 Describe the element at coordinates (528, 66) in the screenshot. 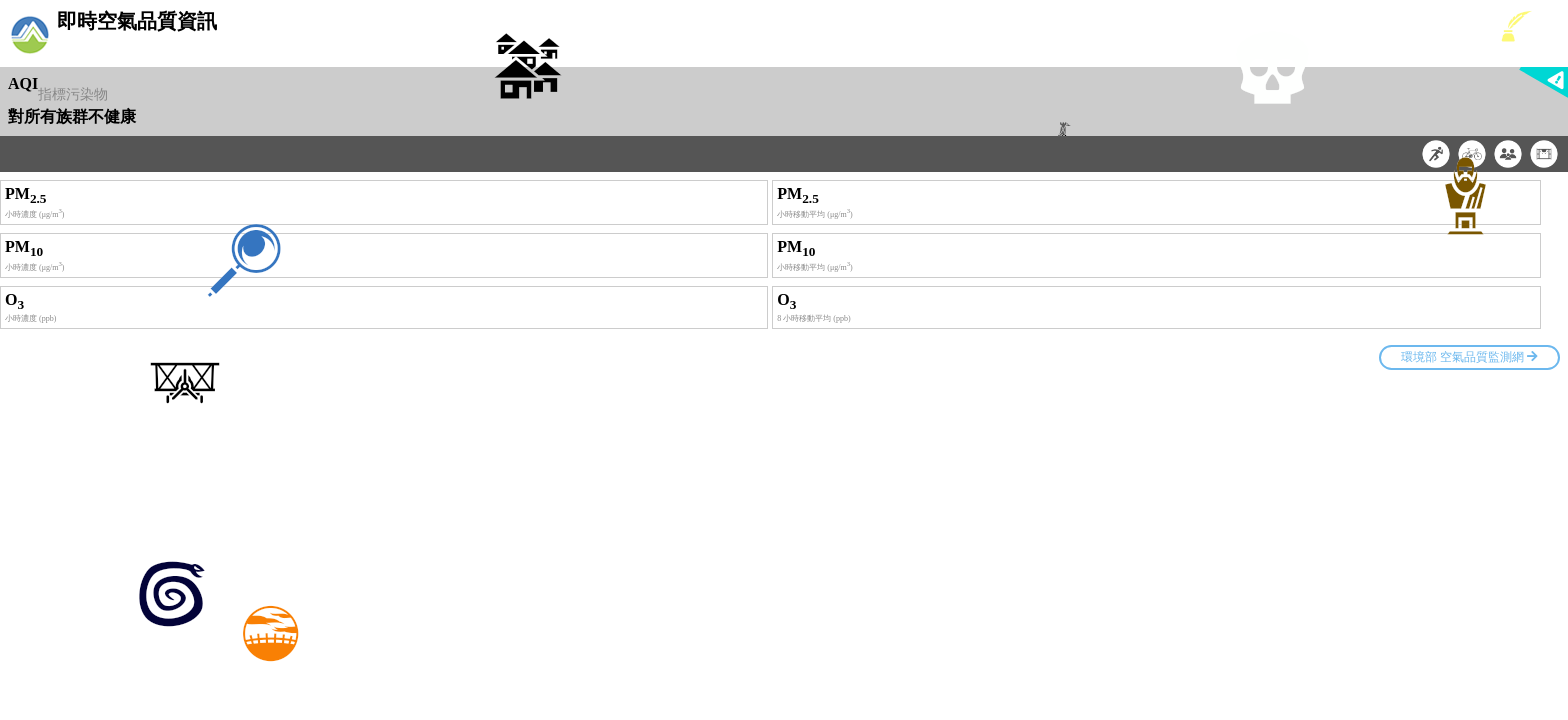

I see `view village or settlement on map` at that location.